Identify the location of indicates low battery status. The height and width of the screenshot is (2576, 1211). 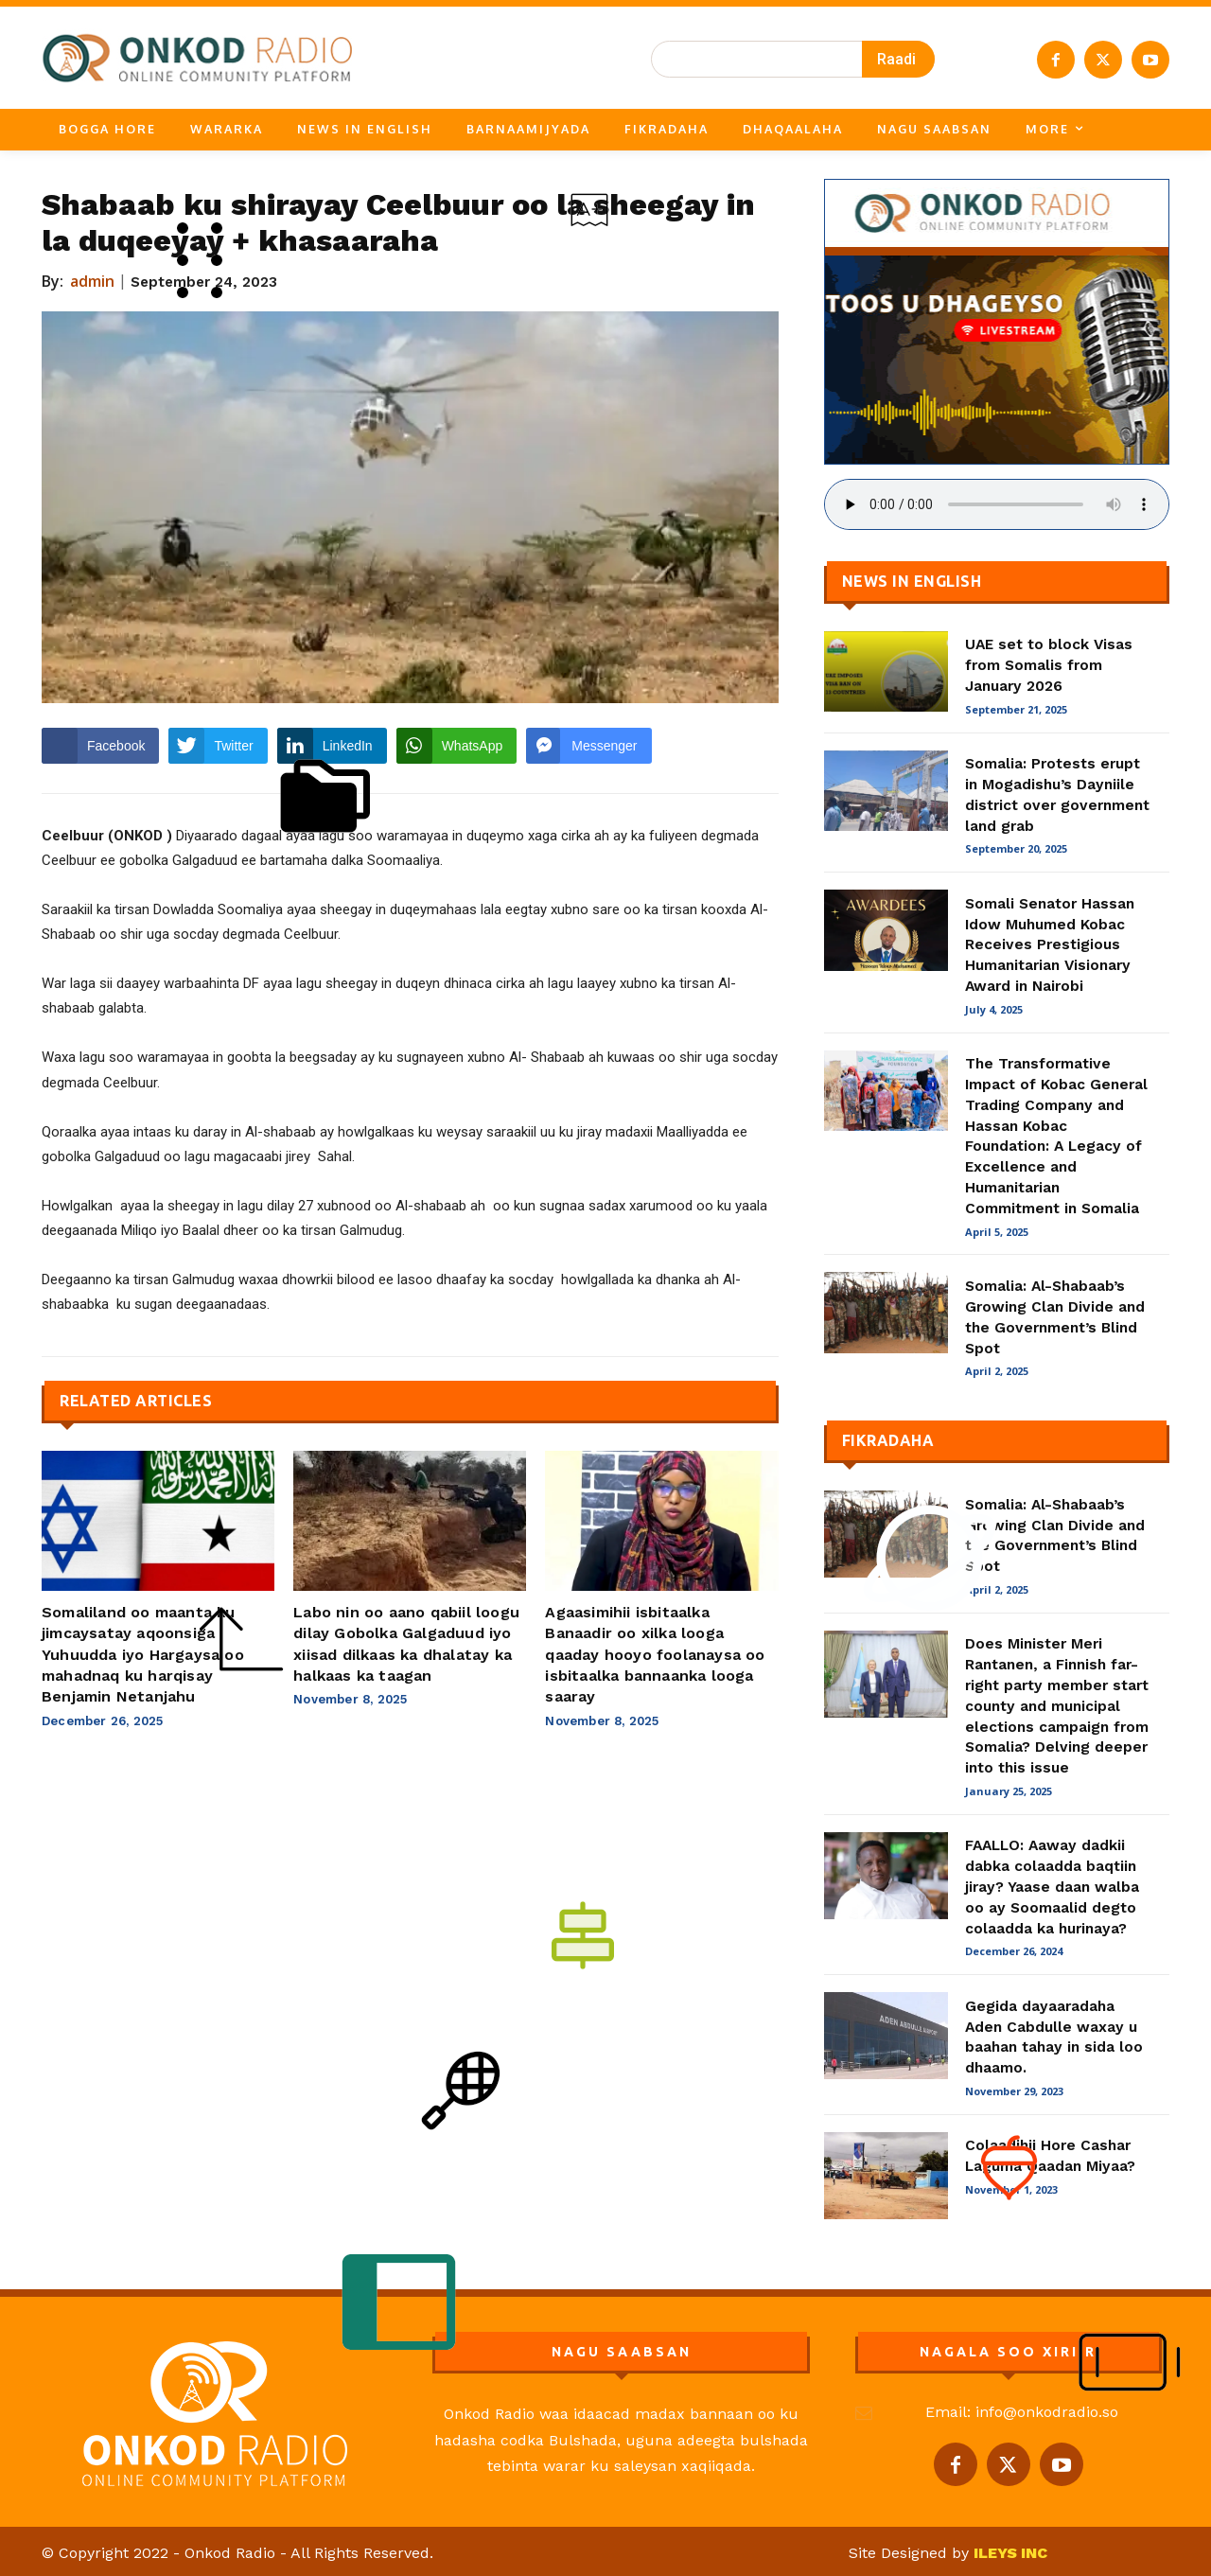
(1128, 2362).